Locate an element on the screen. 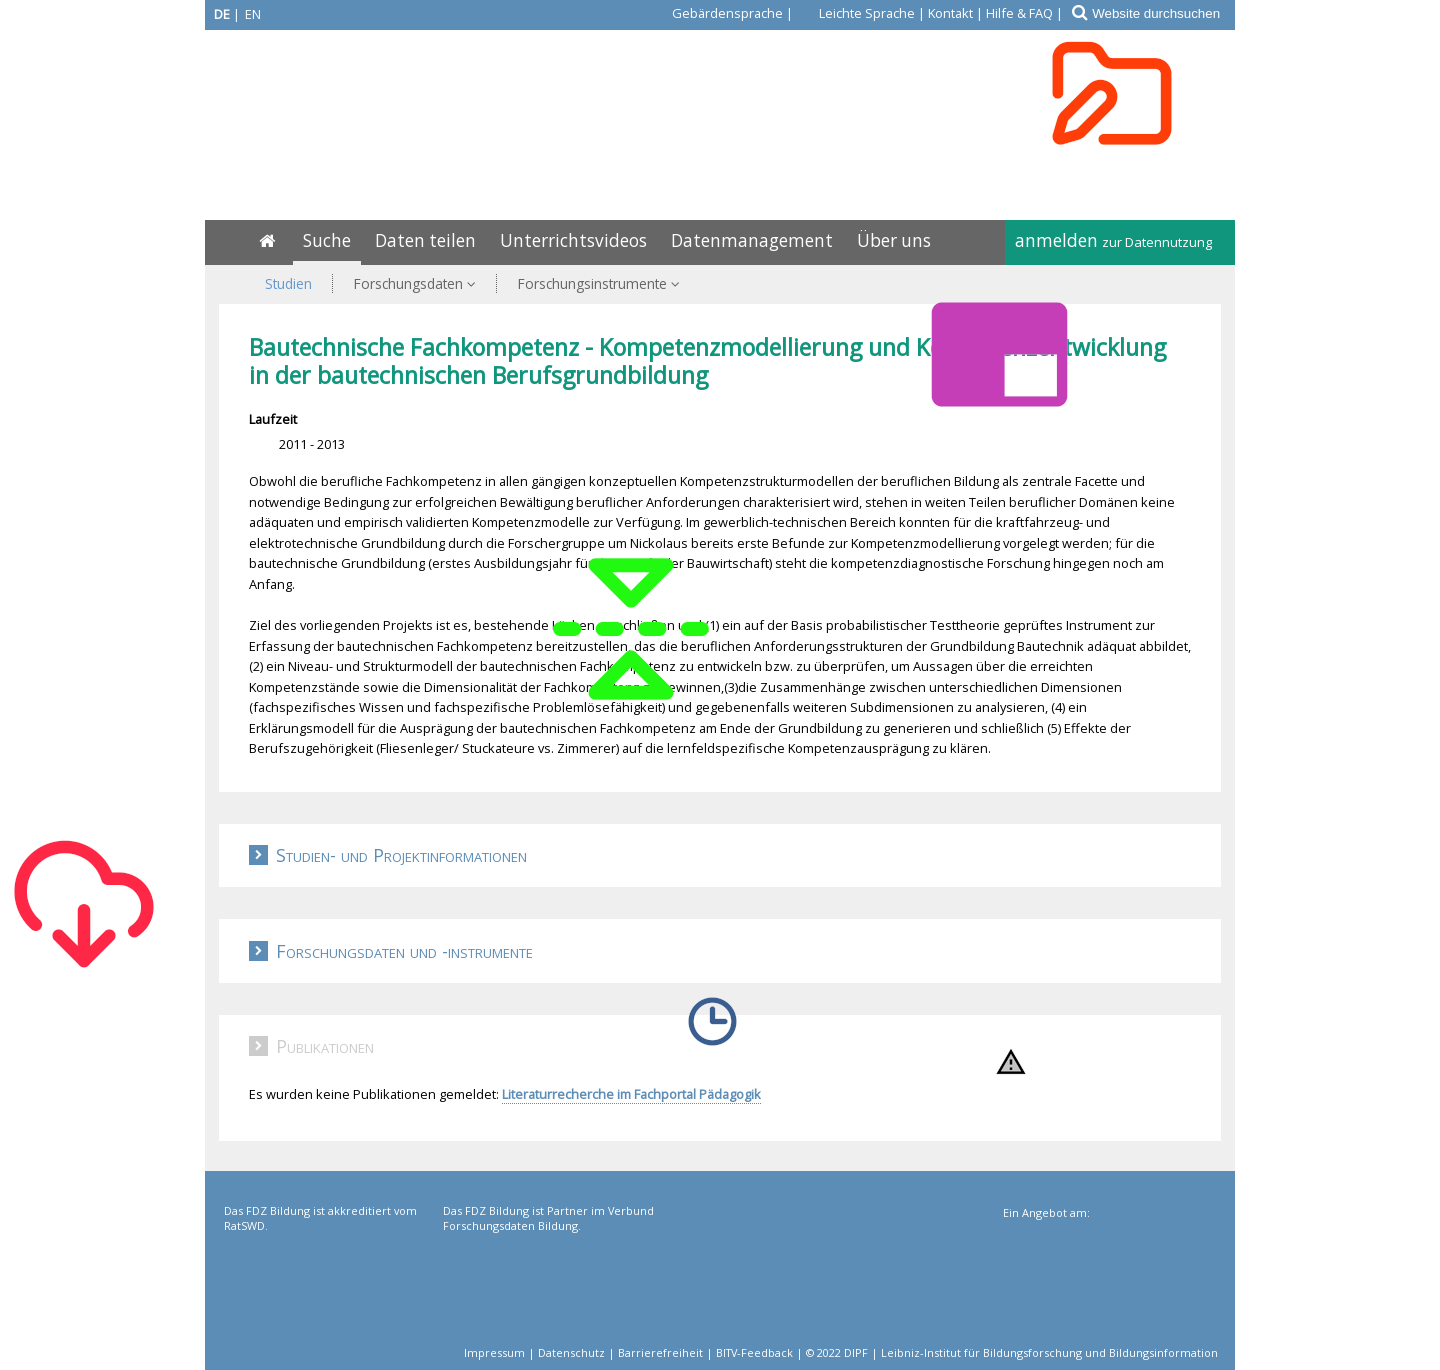 This screenshot has width=1440, height=1370. download file from cloud storage is located at coordinates (84, 904).